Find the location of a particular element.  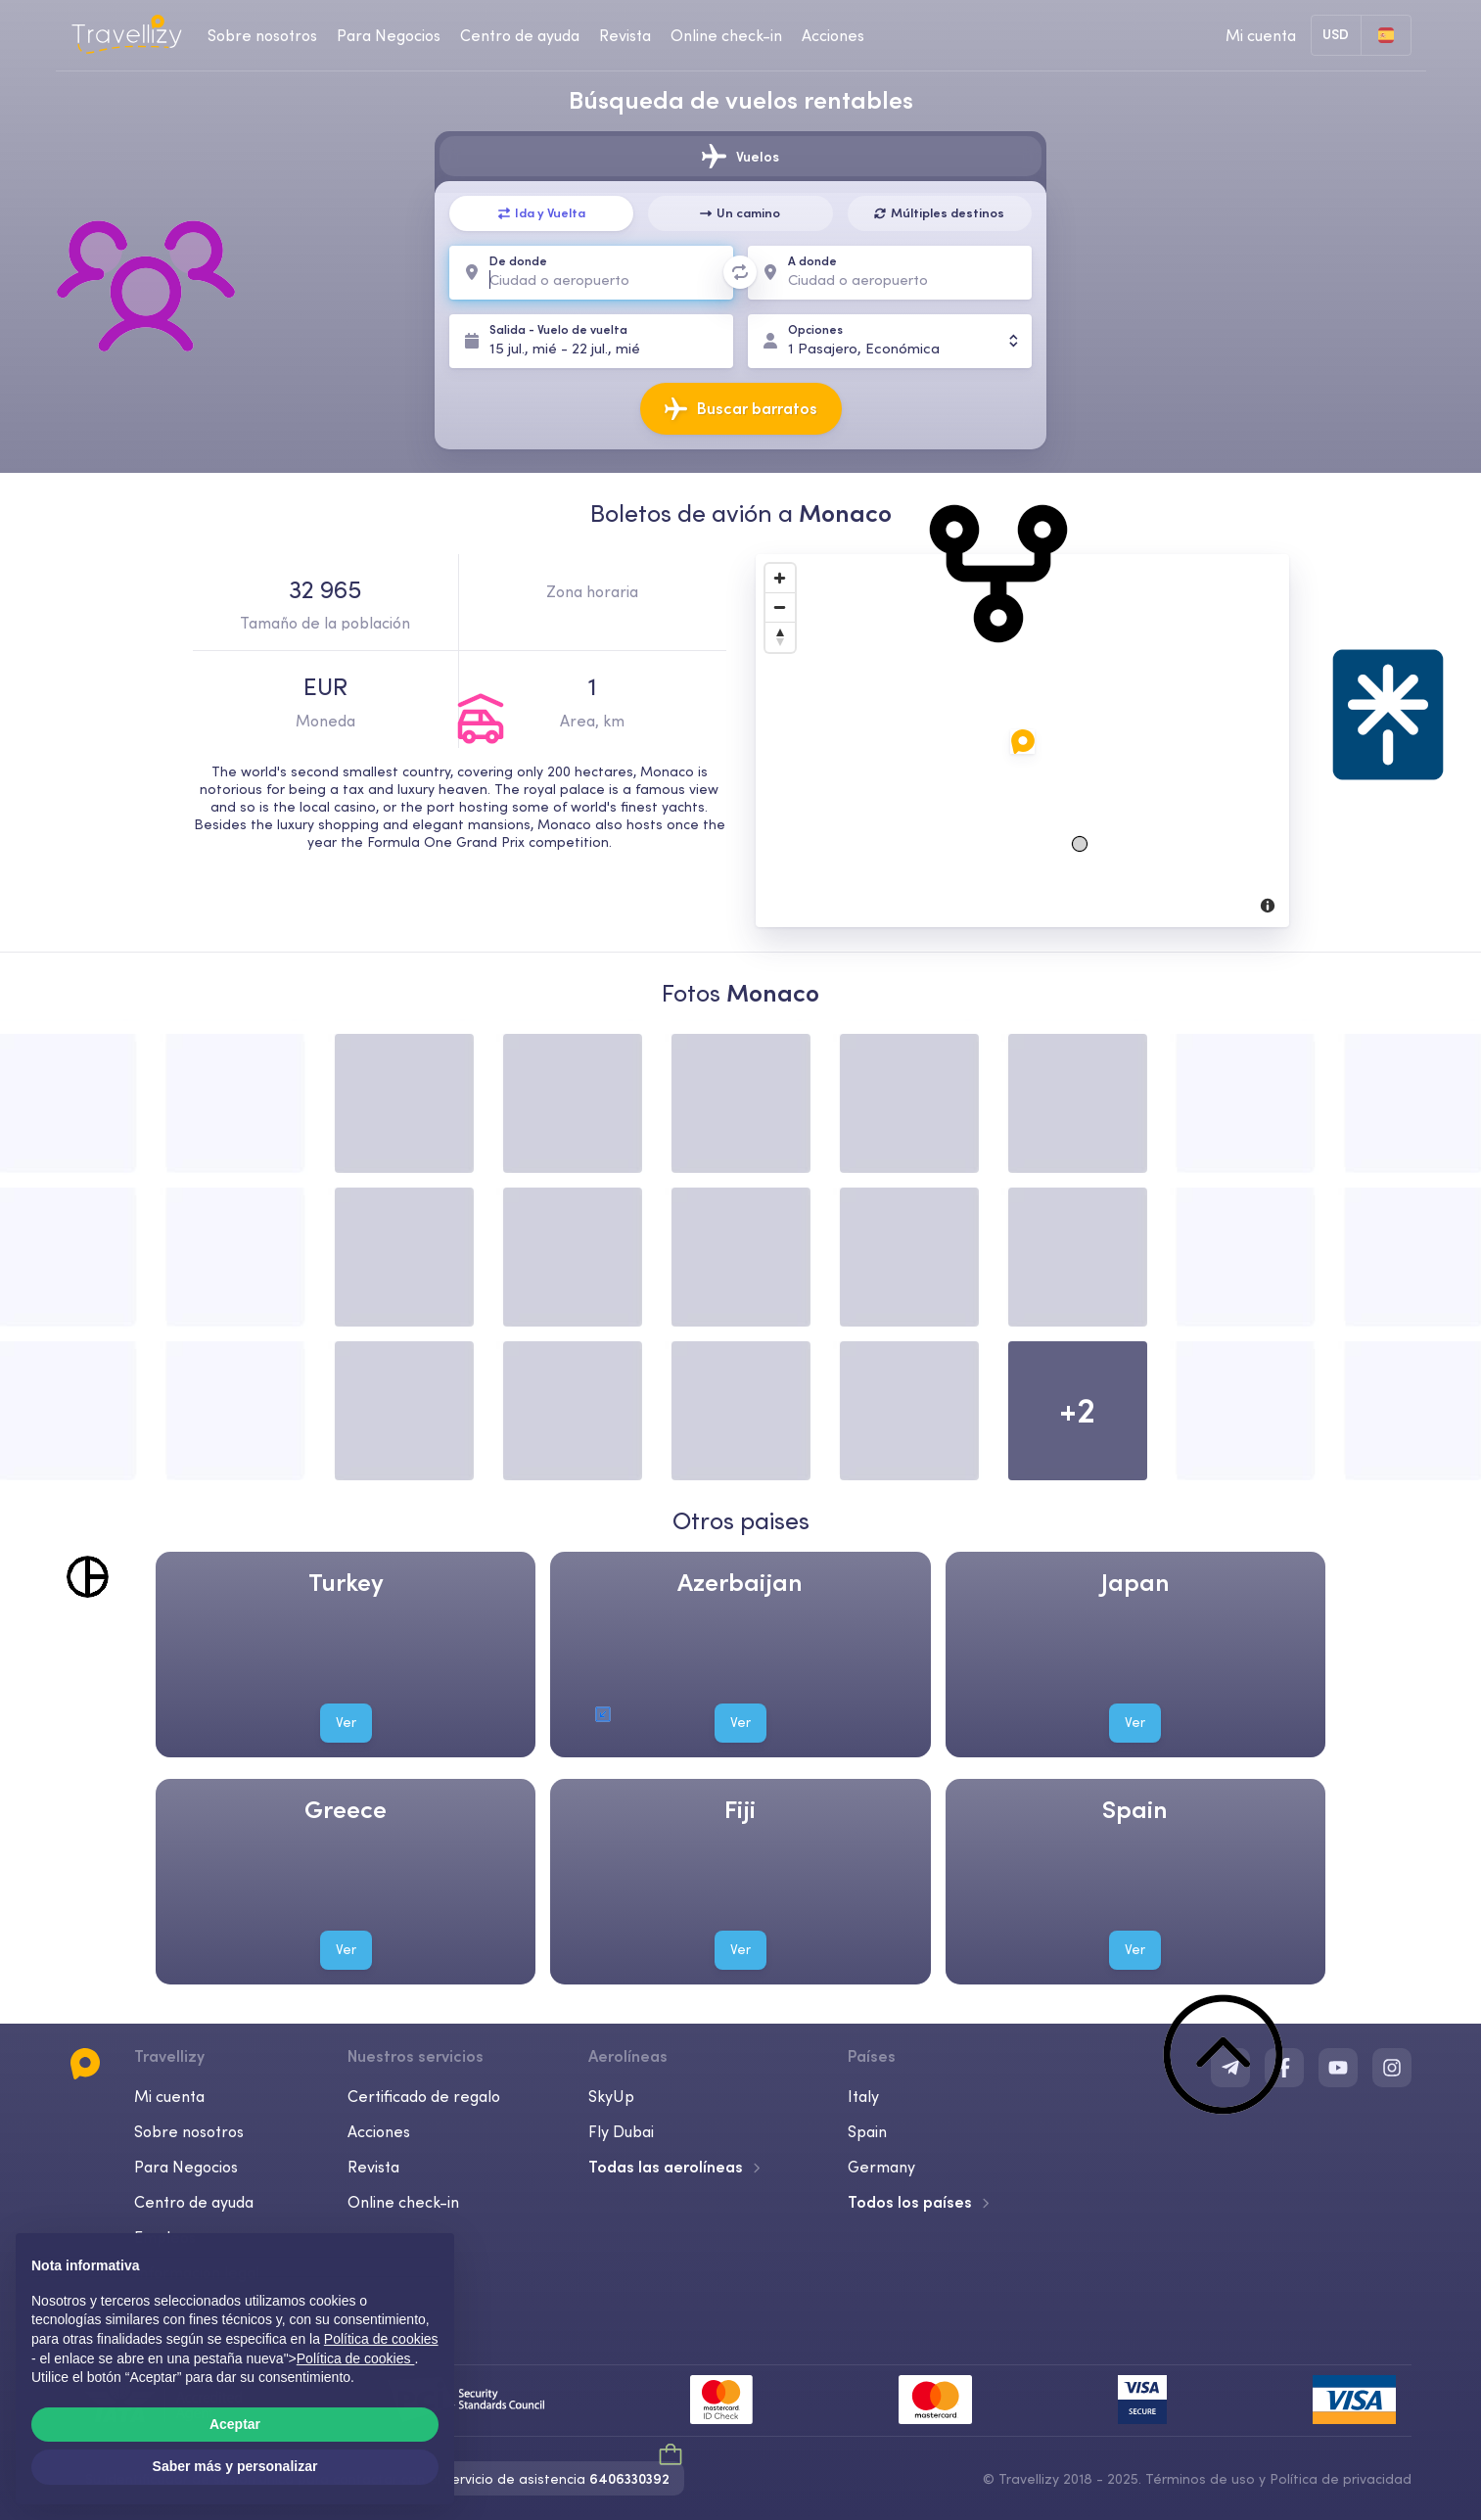

open linktree profile is located at coordinates (1388, 715).